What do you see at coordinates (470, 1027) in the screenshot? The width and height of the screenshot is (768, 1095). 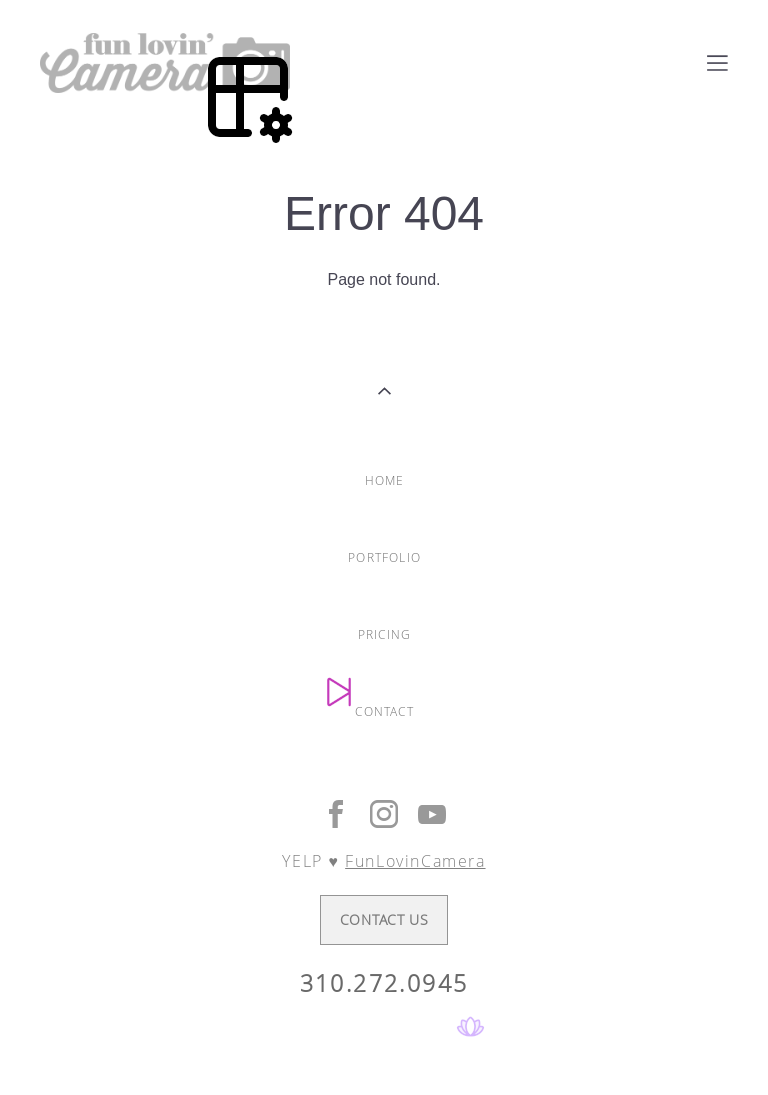 I see `open meditation or mindfulness feature` at bounding box center [470, 1027].